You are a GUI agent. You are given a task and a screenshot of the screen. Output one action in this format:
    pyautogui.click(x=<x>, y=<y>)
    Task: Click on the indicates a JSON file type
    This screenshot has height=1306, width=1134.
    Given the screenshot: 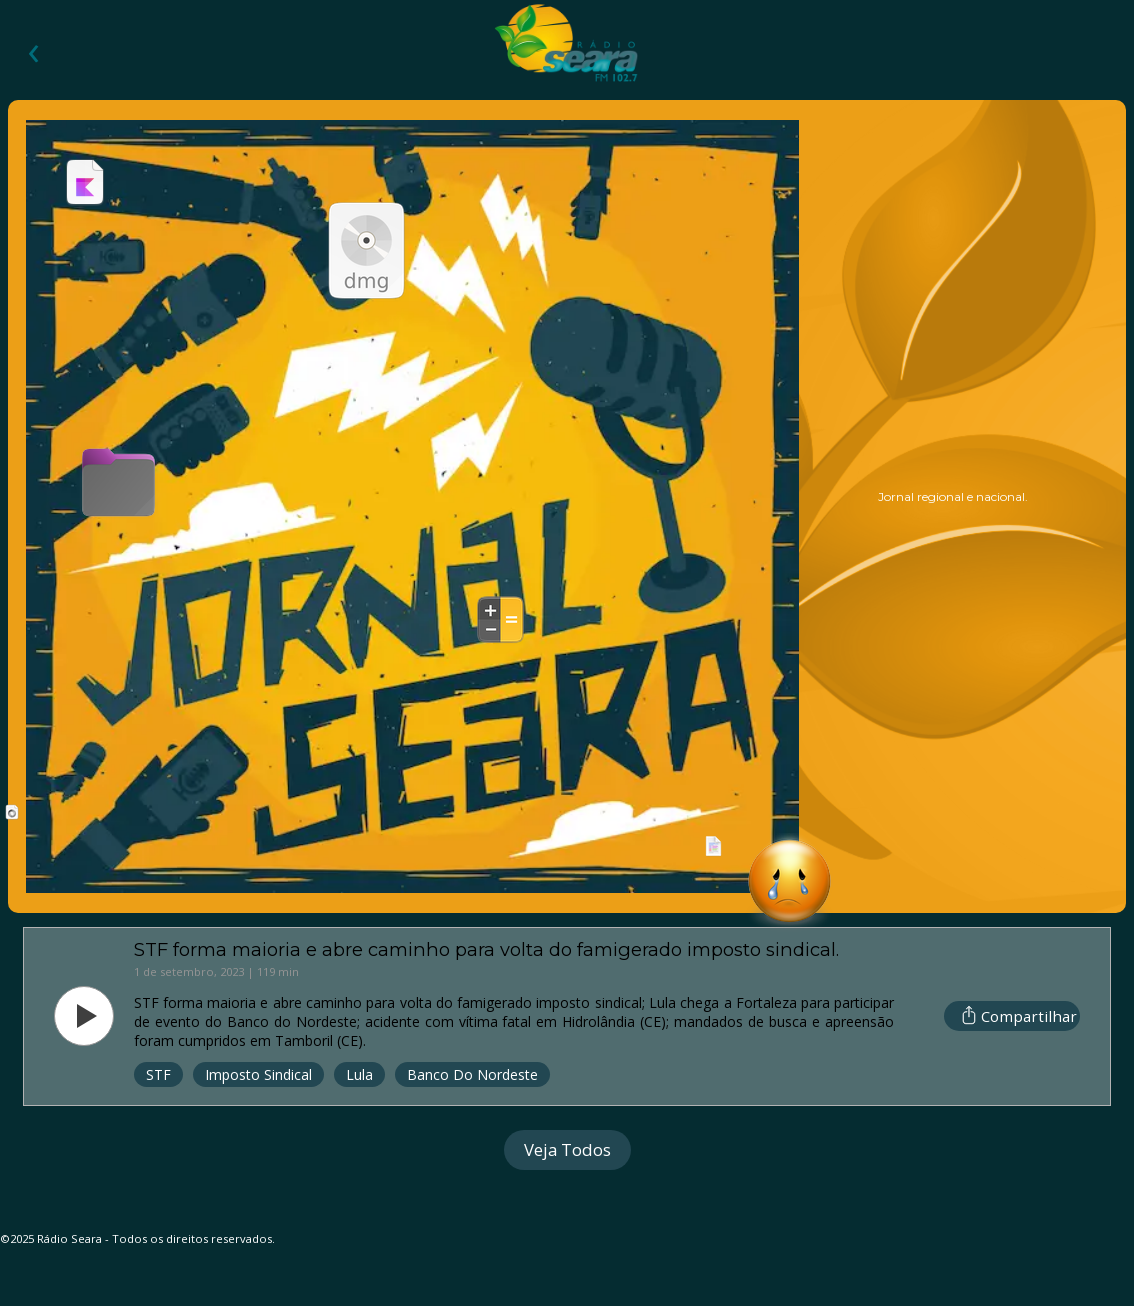 What is the action you would take?
    pyautogui.click(x=12, y=812)
    